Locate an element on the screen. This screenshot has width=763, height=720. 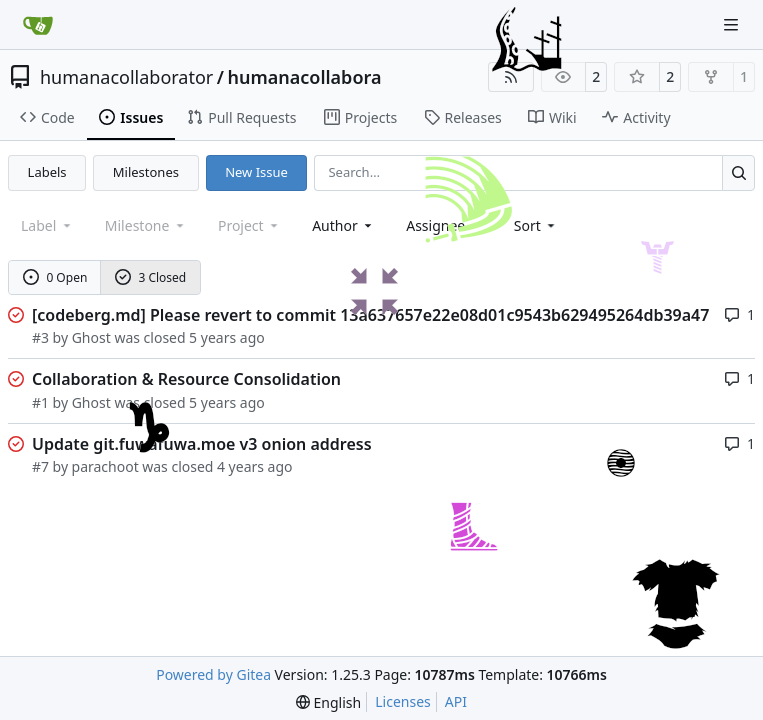
exit fullscreen mode is located at coordinates (374, 291).